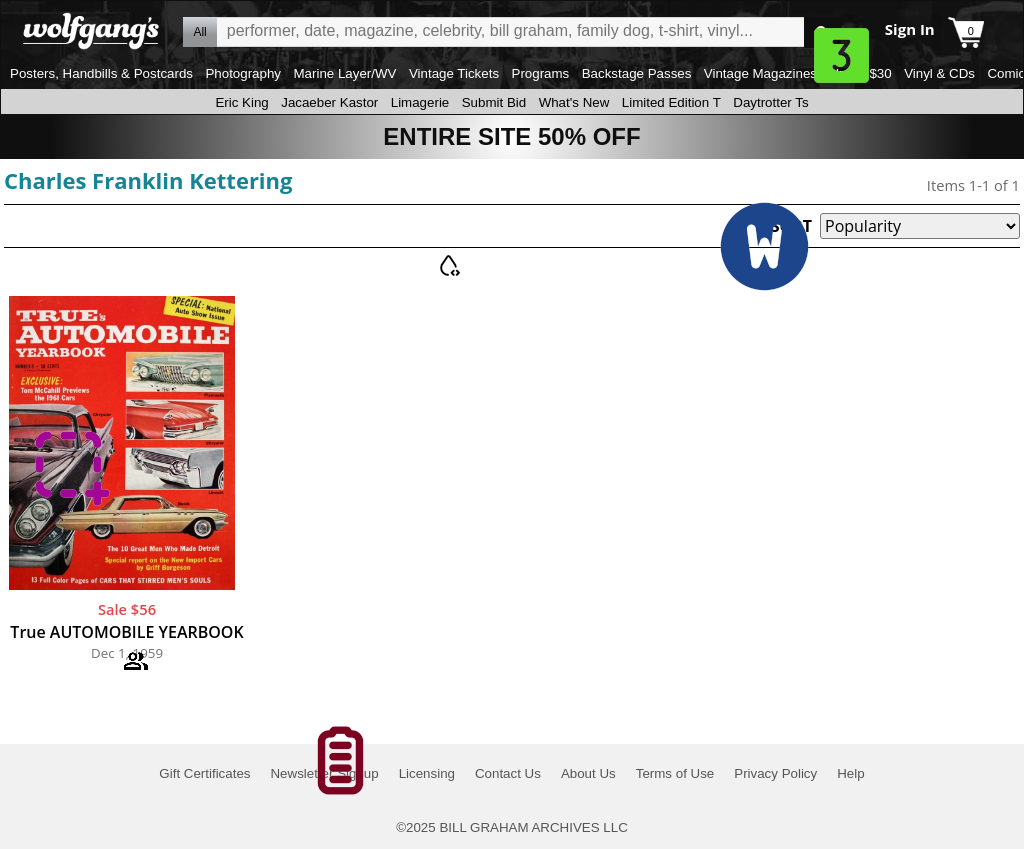 The width and height of the screenshot is (1024, 849). What do you see at coordinates (448, 265) in the screenshot?
I see `access code-based liquid or fluid simulations` at bounding box center [448, 265].